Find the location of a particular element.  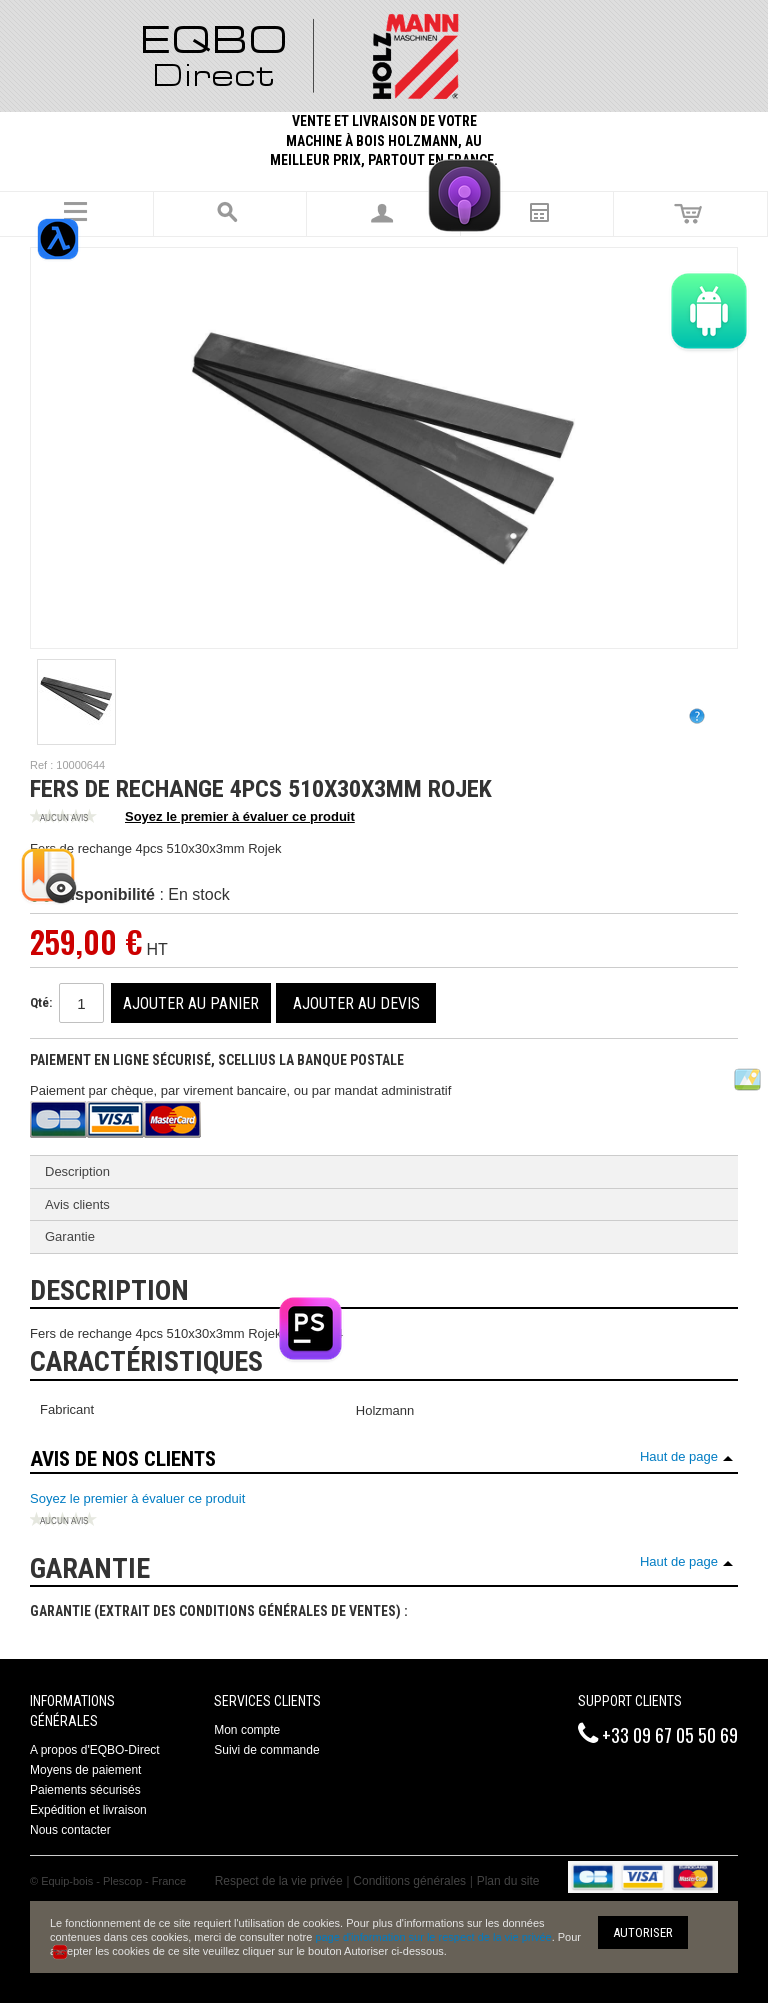

open phpstorm ide is located at coordinates (310, 1328).